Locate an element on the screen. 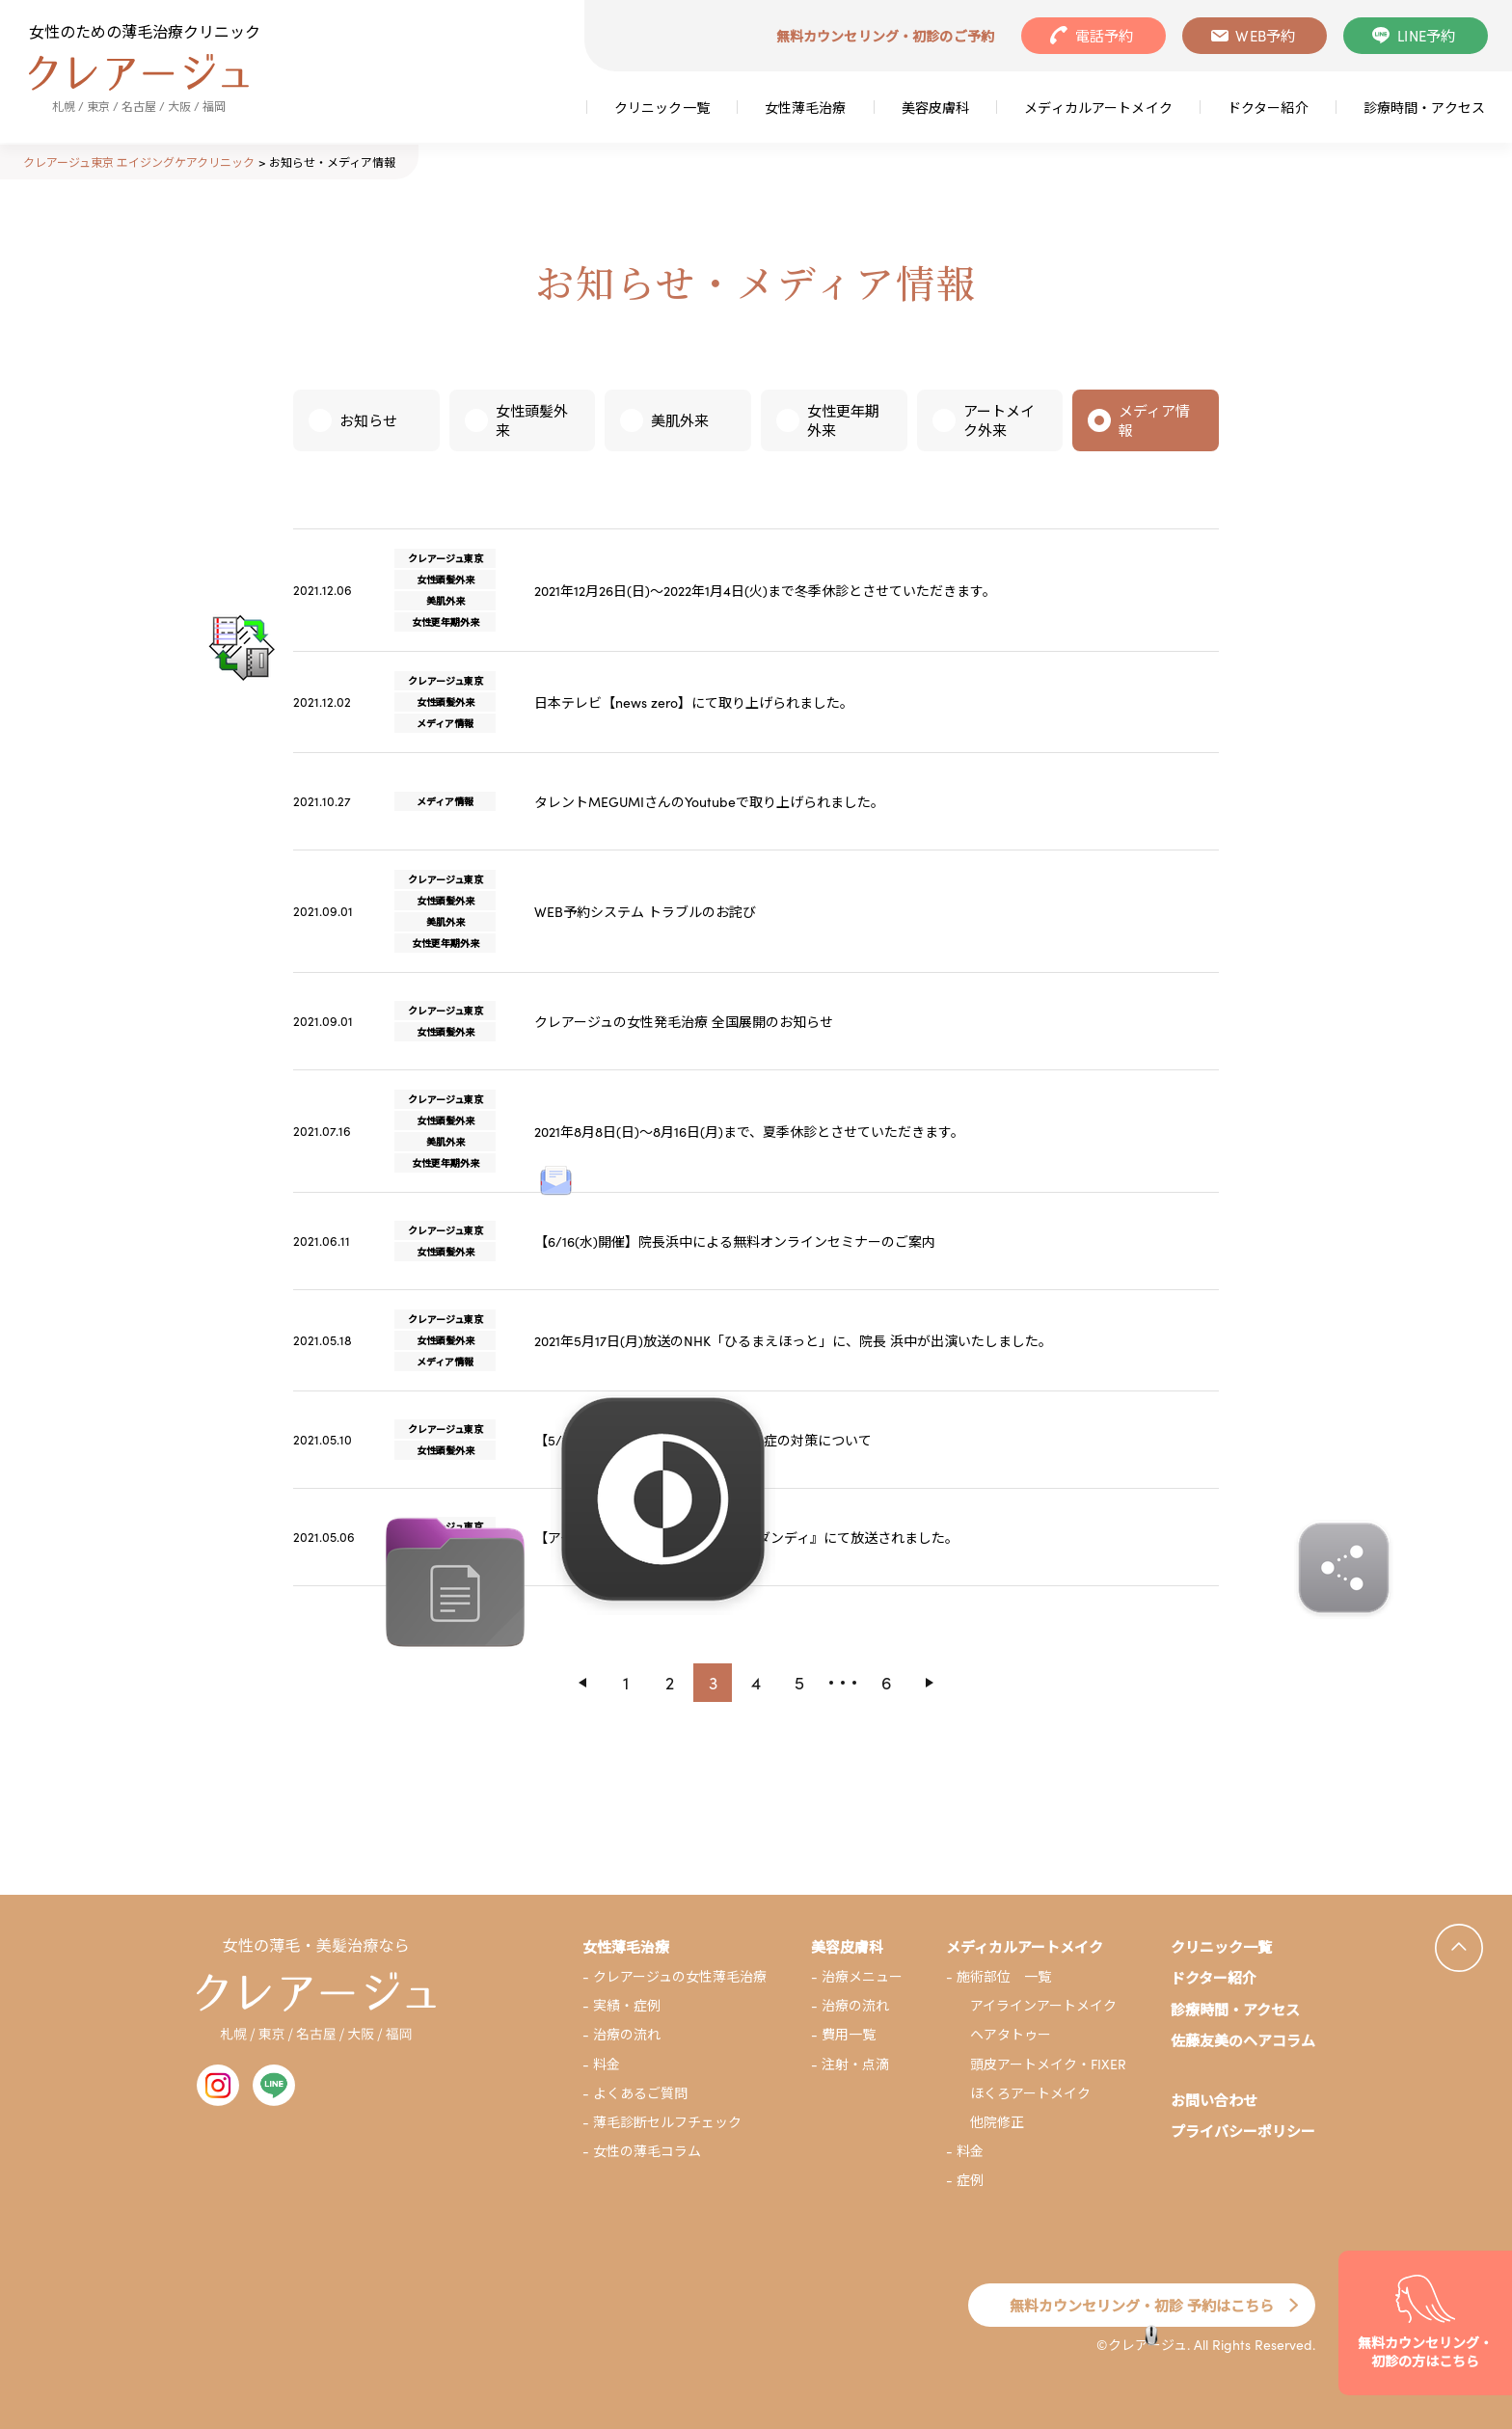 Image resolution: width=1512 pixels, height=2429 pixels. mark email as read is located at coordinates (555, 1180).